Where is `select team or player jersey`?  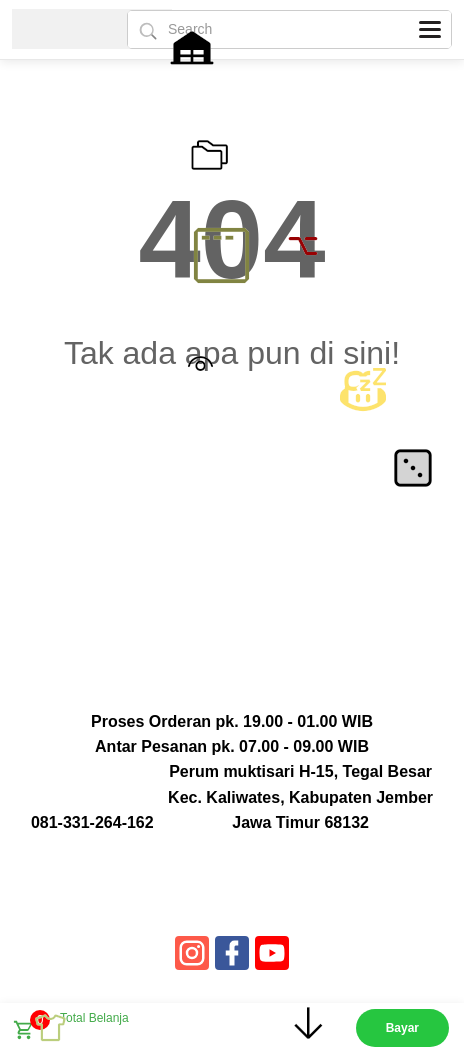 select team or player jersey is located at coordinates (50, 1027).